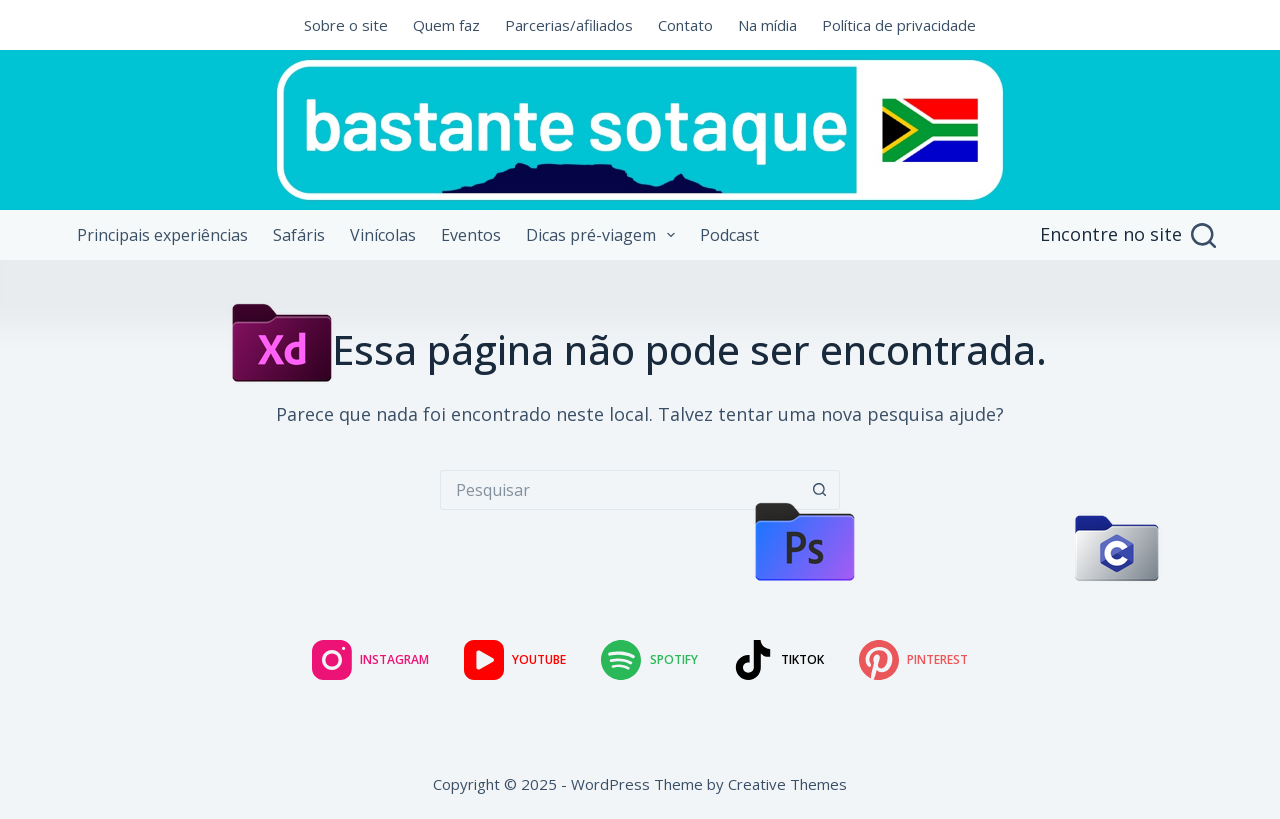  I want to click on open folder containing Adobe Photoshop files, so click(804, 544).